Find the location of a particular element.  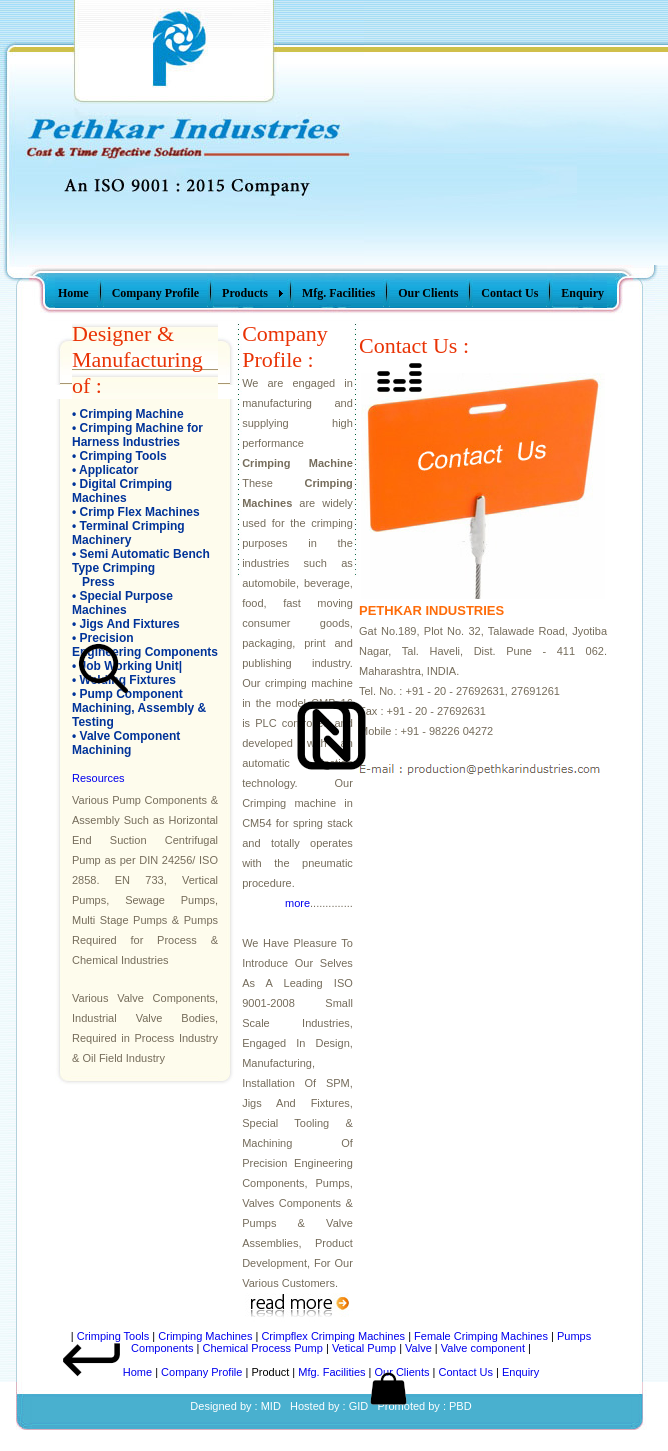

adjust audio equalizer settings is located at coordinates (399, 377).